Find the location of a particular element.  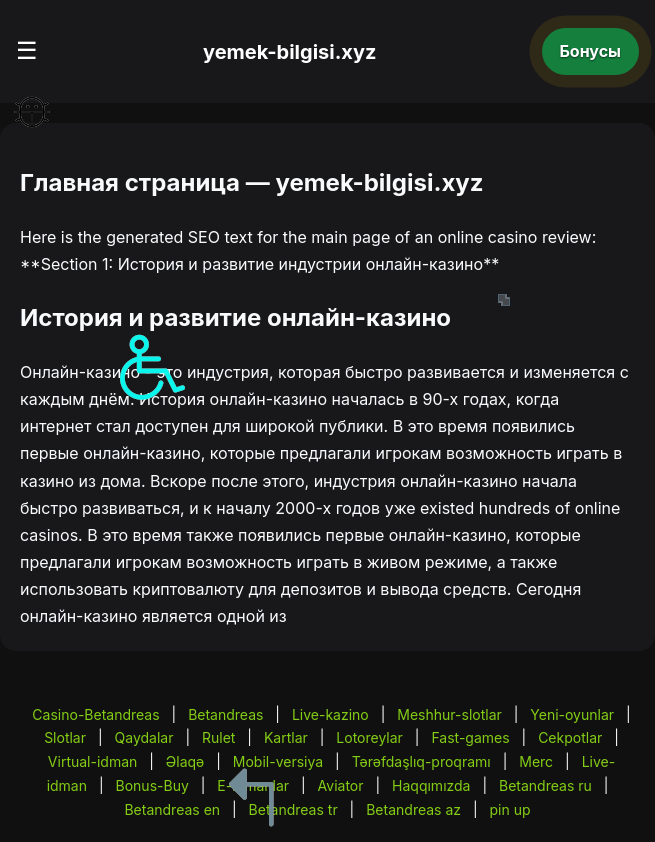

merge or combine selected objects is located at coordinates (504, 300).